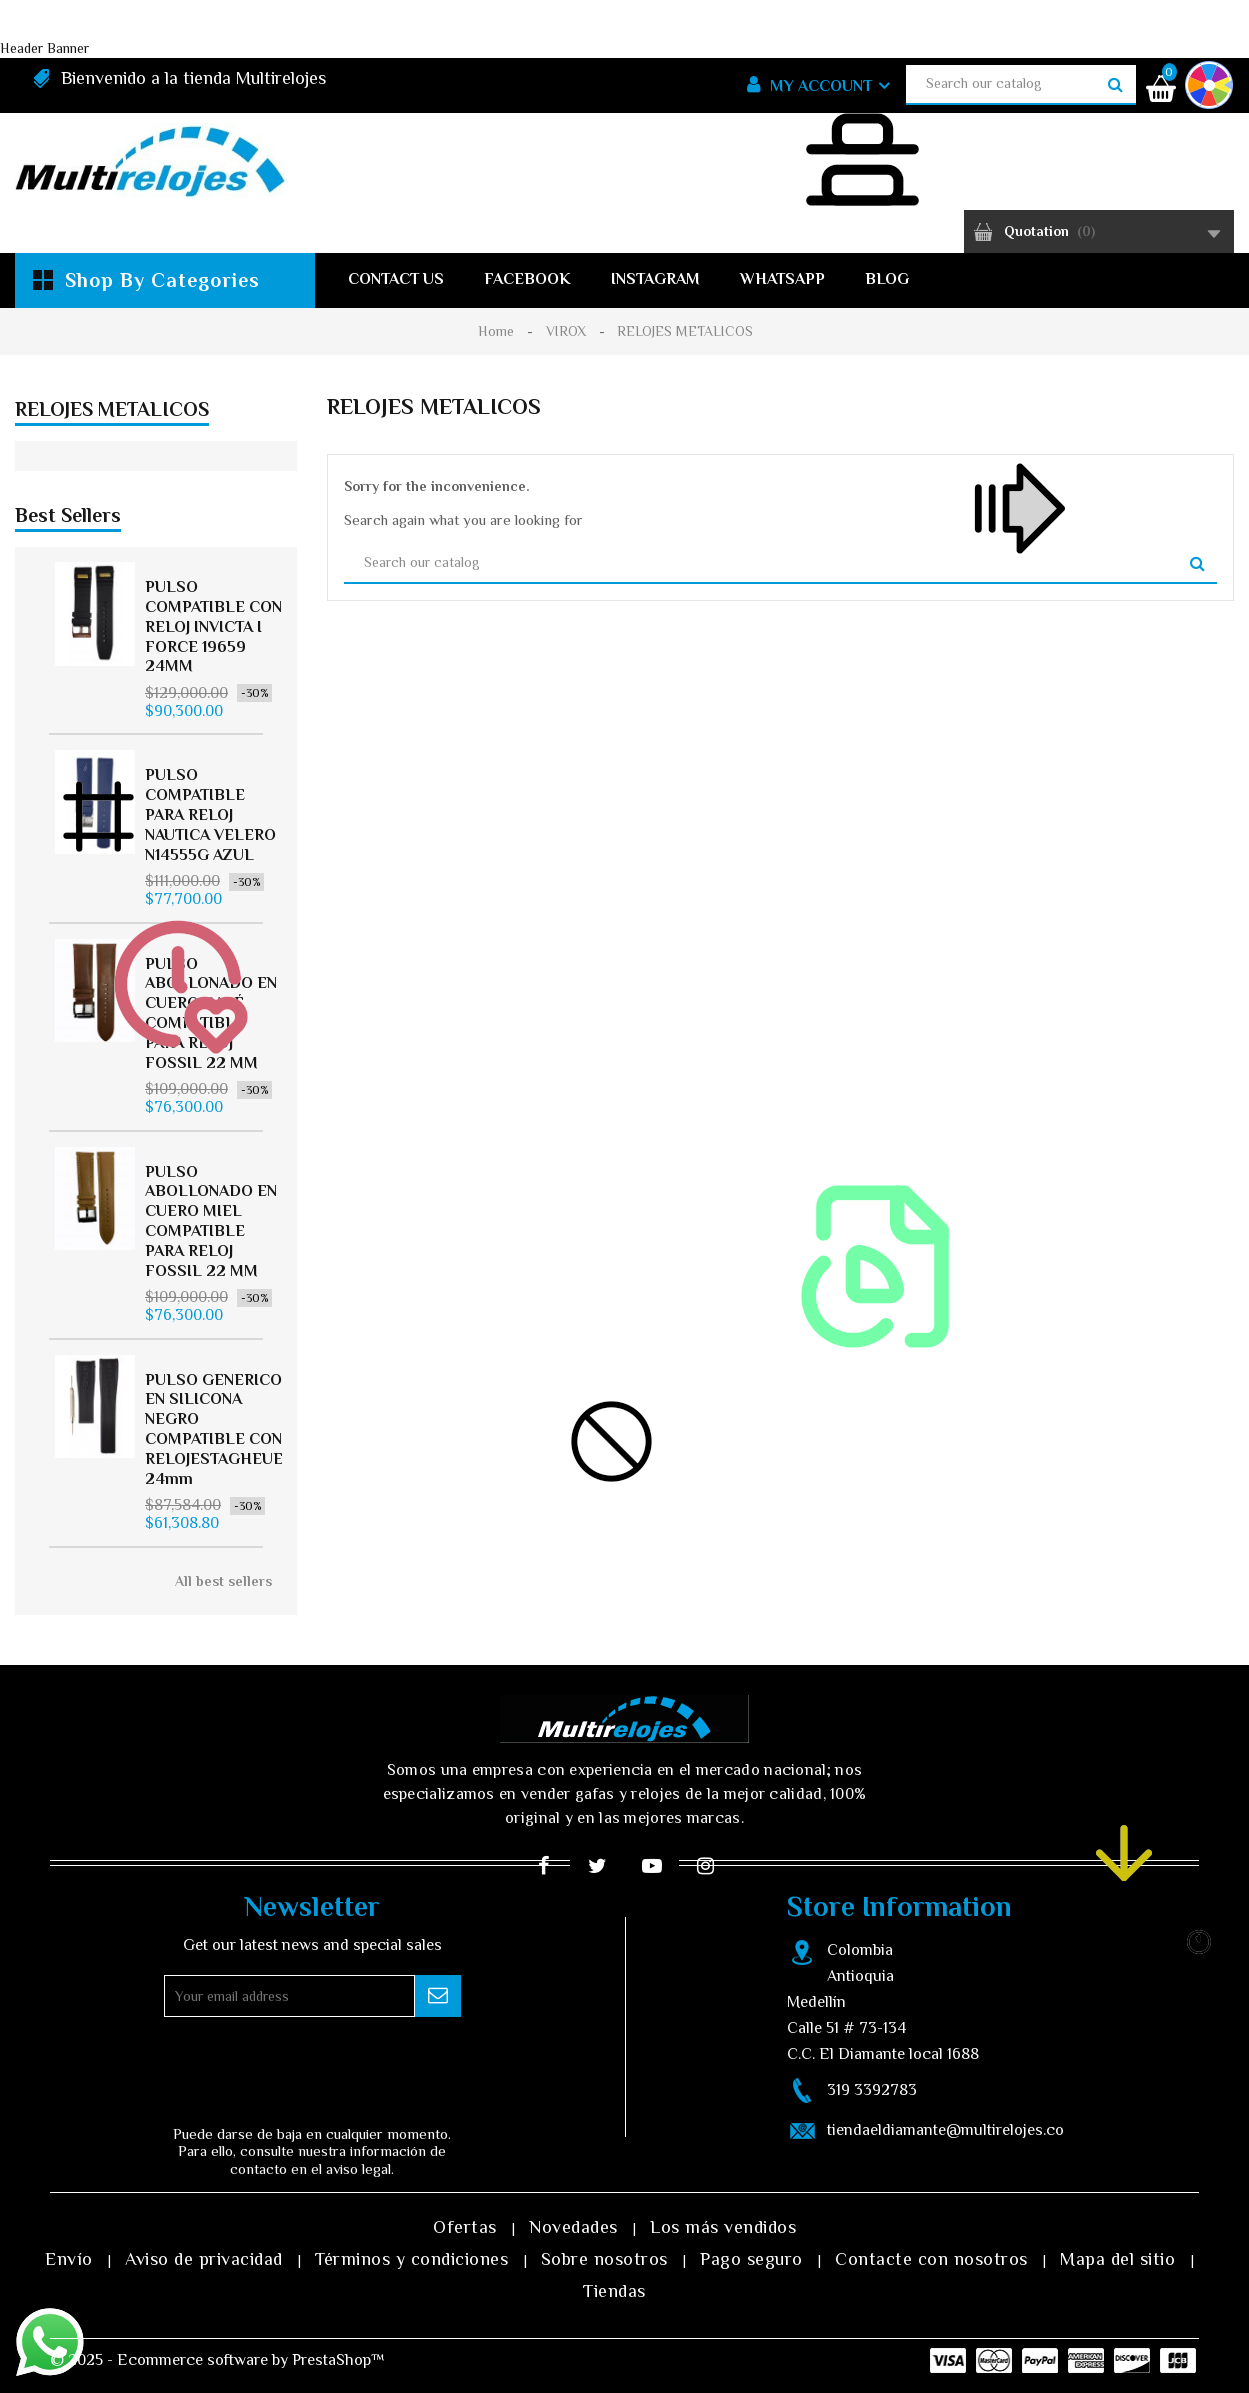 This screenshot has width=1249, height=2393. I want to click on skip forward or advance to next item, so click(1016, 508).